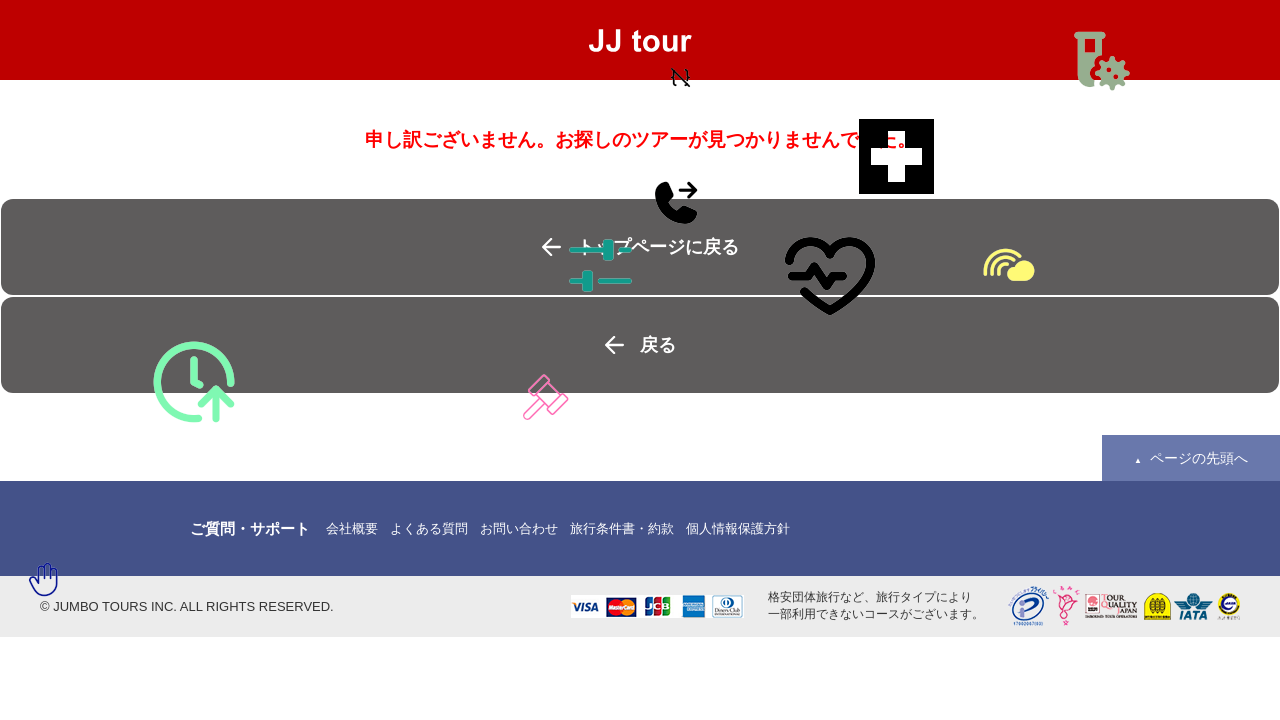 The height and width of the screenshot is (720, 1280). What do you see at coordinates (830, 273) in the screenshot?
I see `view health or fitness data` at bounding box center [830, 273].